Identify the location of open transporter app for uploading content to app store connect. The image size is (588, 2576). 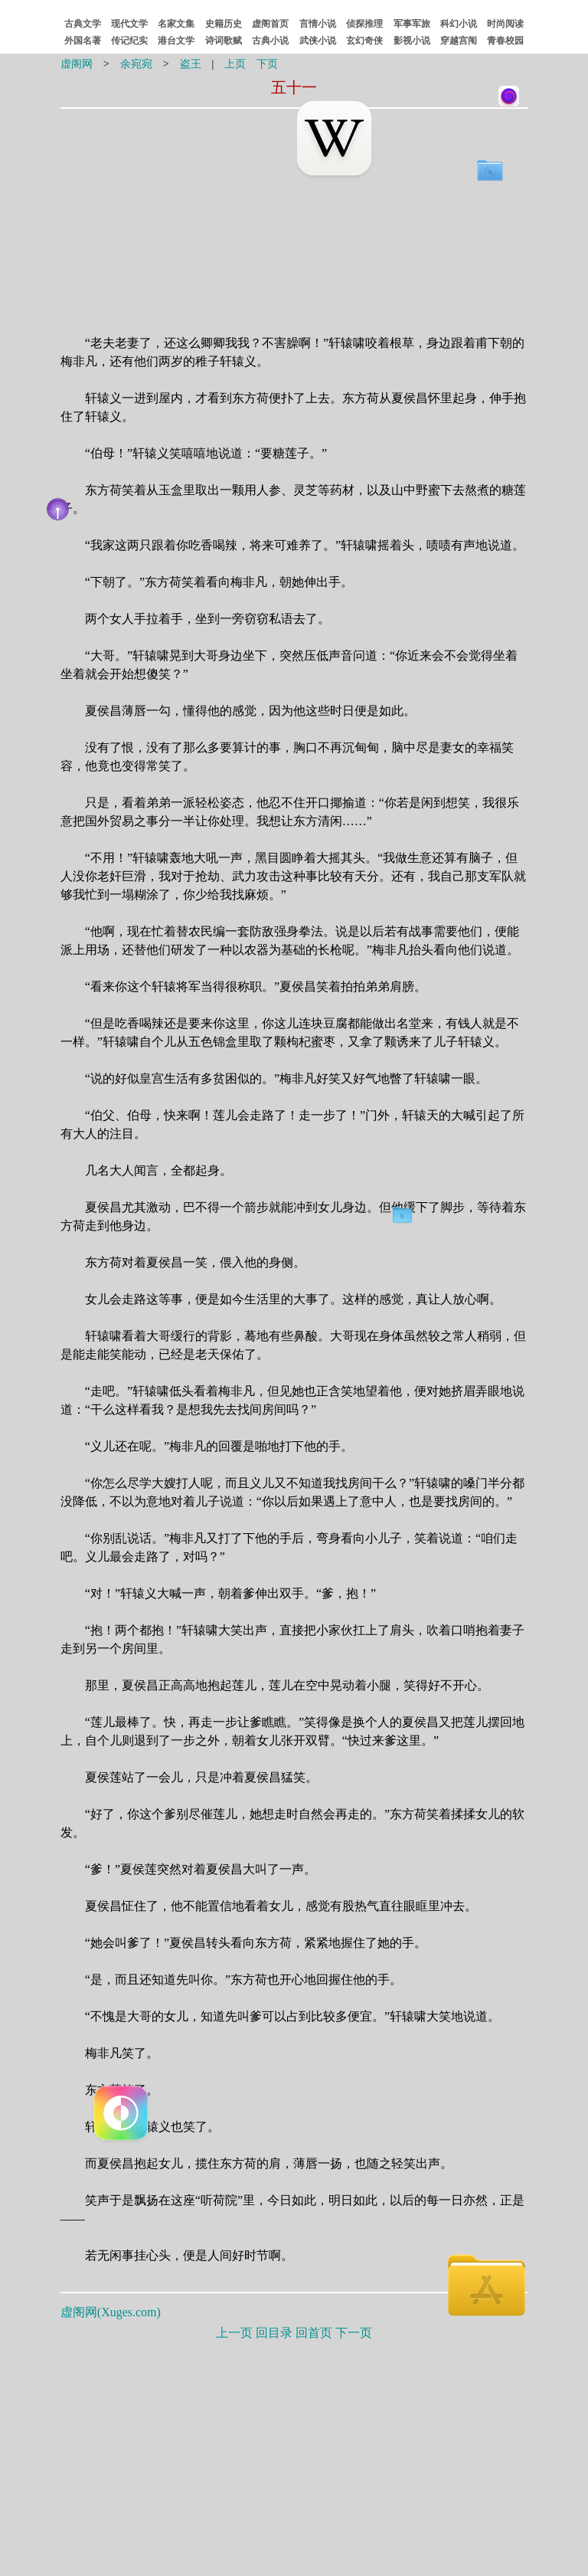
(508, 96).